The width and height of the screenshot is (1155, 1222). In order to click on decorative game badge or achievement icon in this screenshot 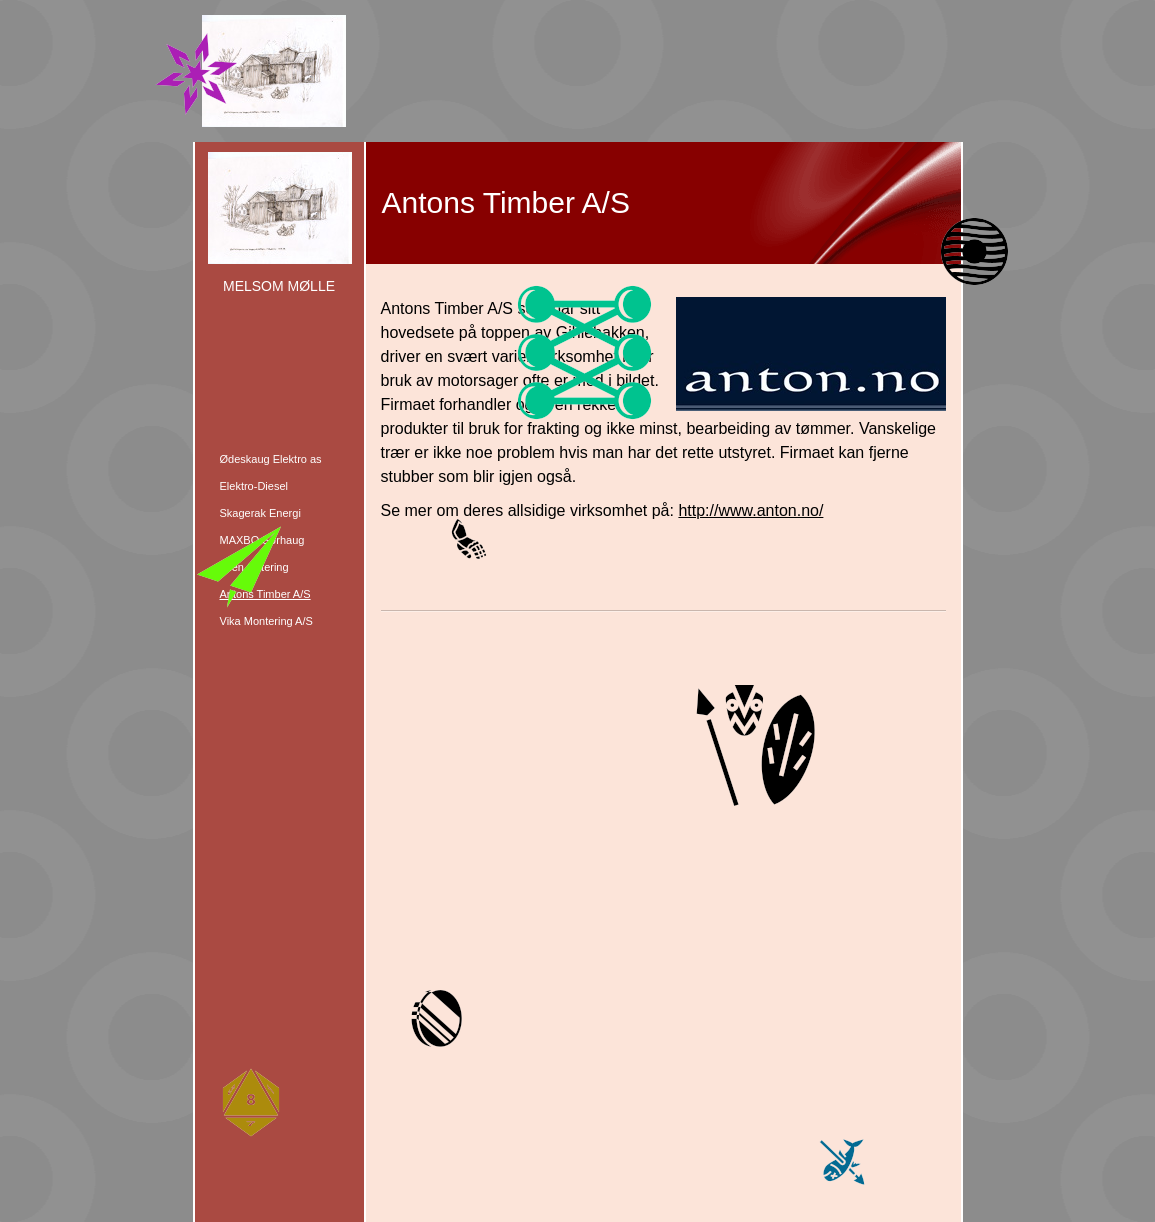, I will do `click(974, 251)`.